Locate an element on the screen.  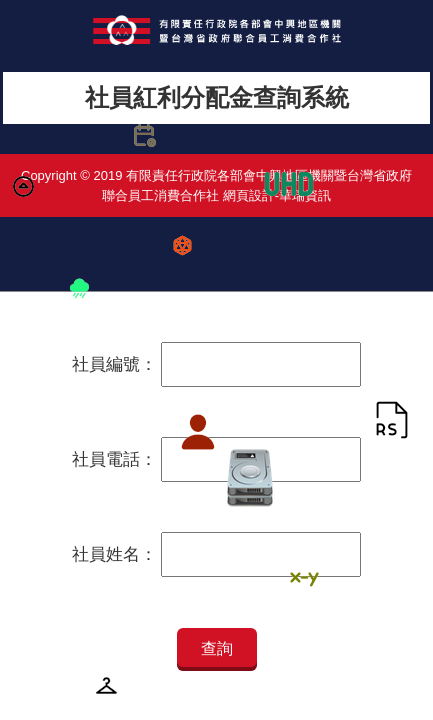
access multiple connected storage drives is located at coordinates (250, 478).